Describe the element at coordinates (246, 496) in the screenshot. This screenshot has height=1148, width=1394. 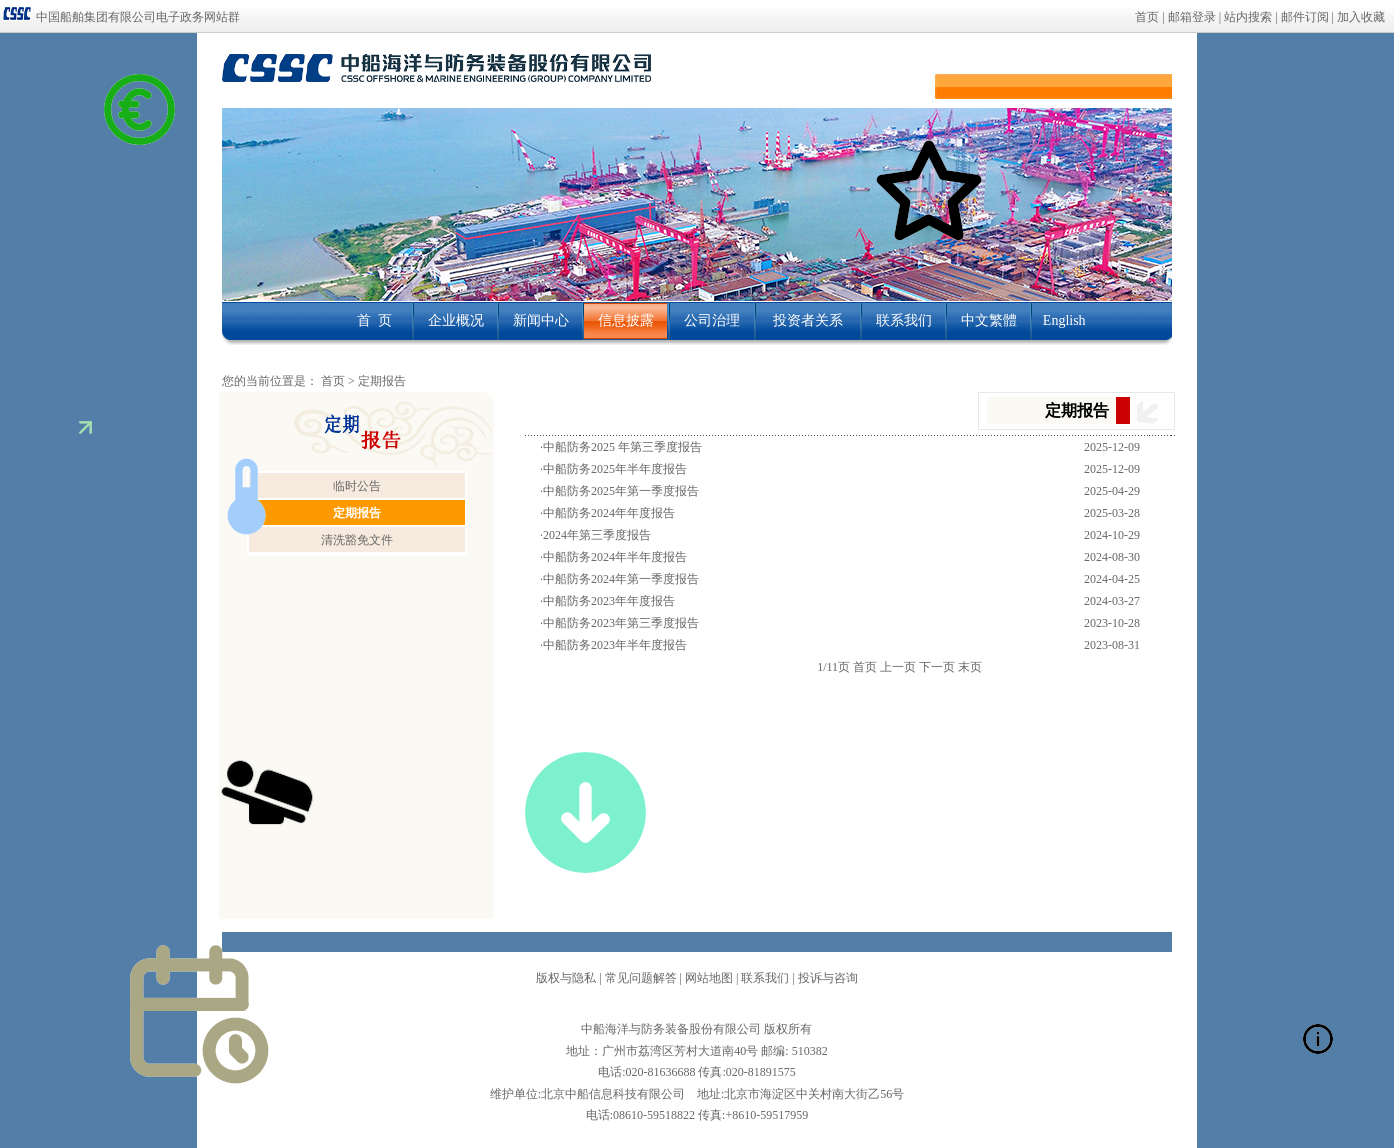
I see `view current temperature` at that location.